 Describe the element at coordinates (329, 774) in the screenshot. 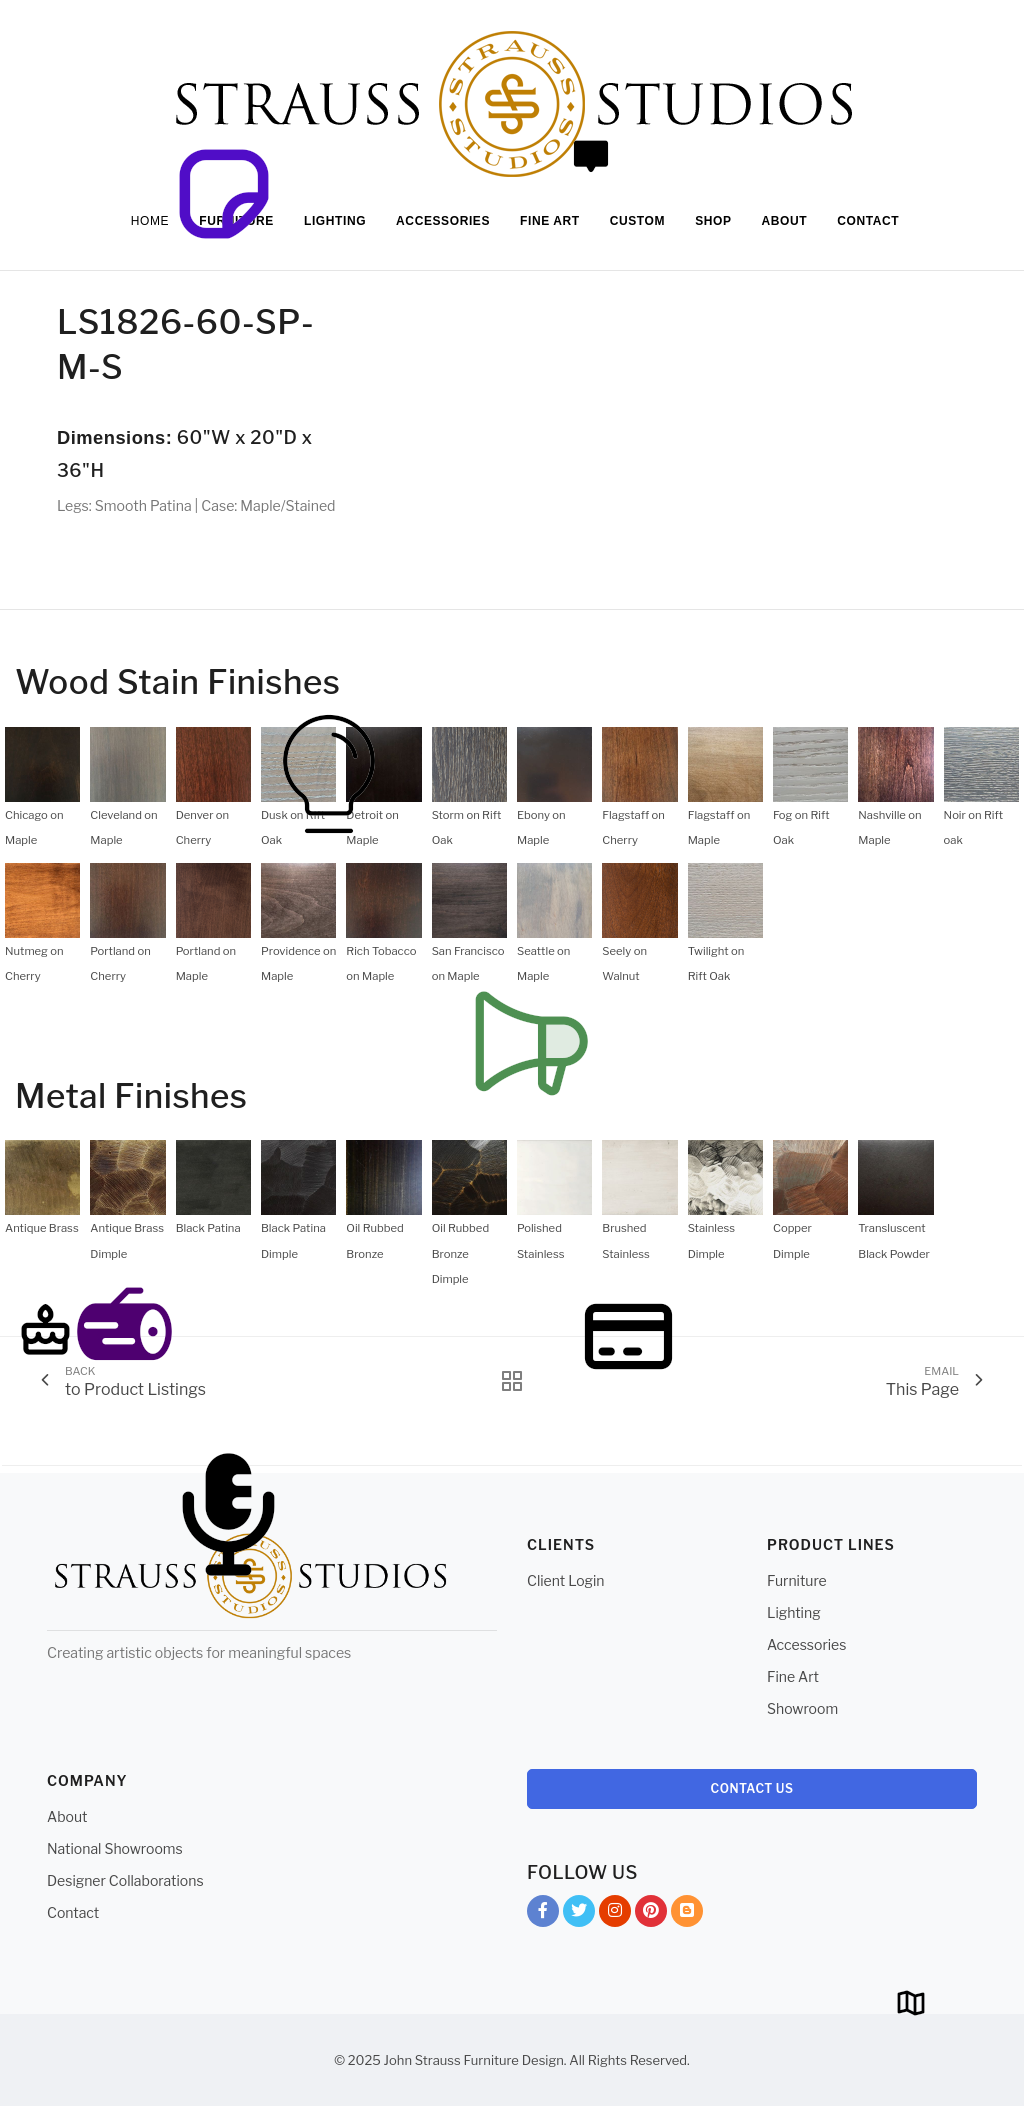

I see `view tips or helpful suggestions` at that location.